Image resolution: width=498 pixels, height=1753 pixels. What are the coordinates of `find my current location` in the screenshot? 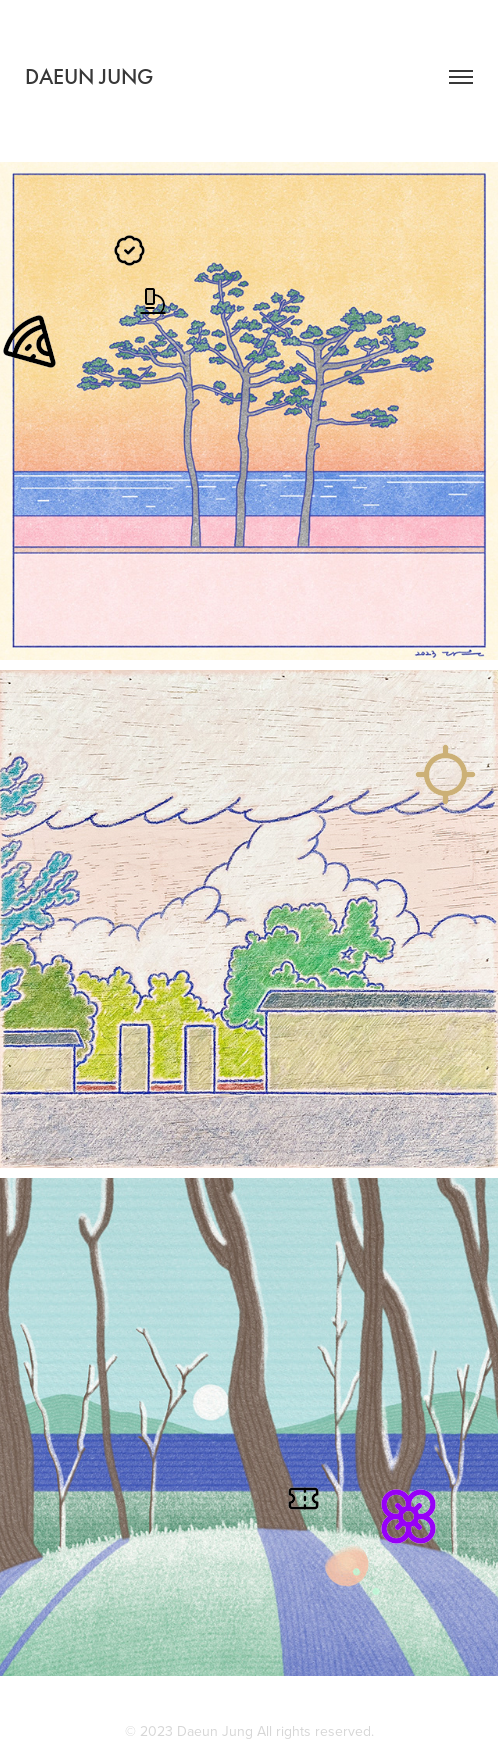 It's located at (445, 774).